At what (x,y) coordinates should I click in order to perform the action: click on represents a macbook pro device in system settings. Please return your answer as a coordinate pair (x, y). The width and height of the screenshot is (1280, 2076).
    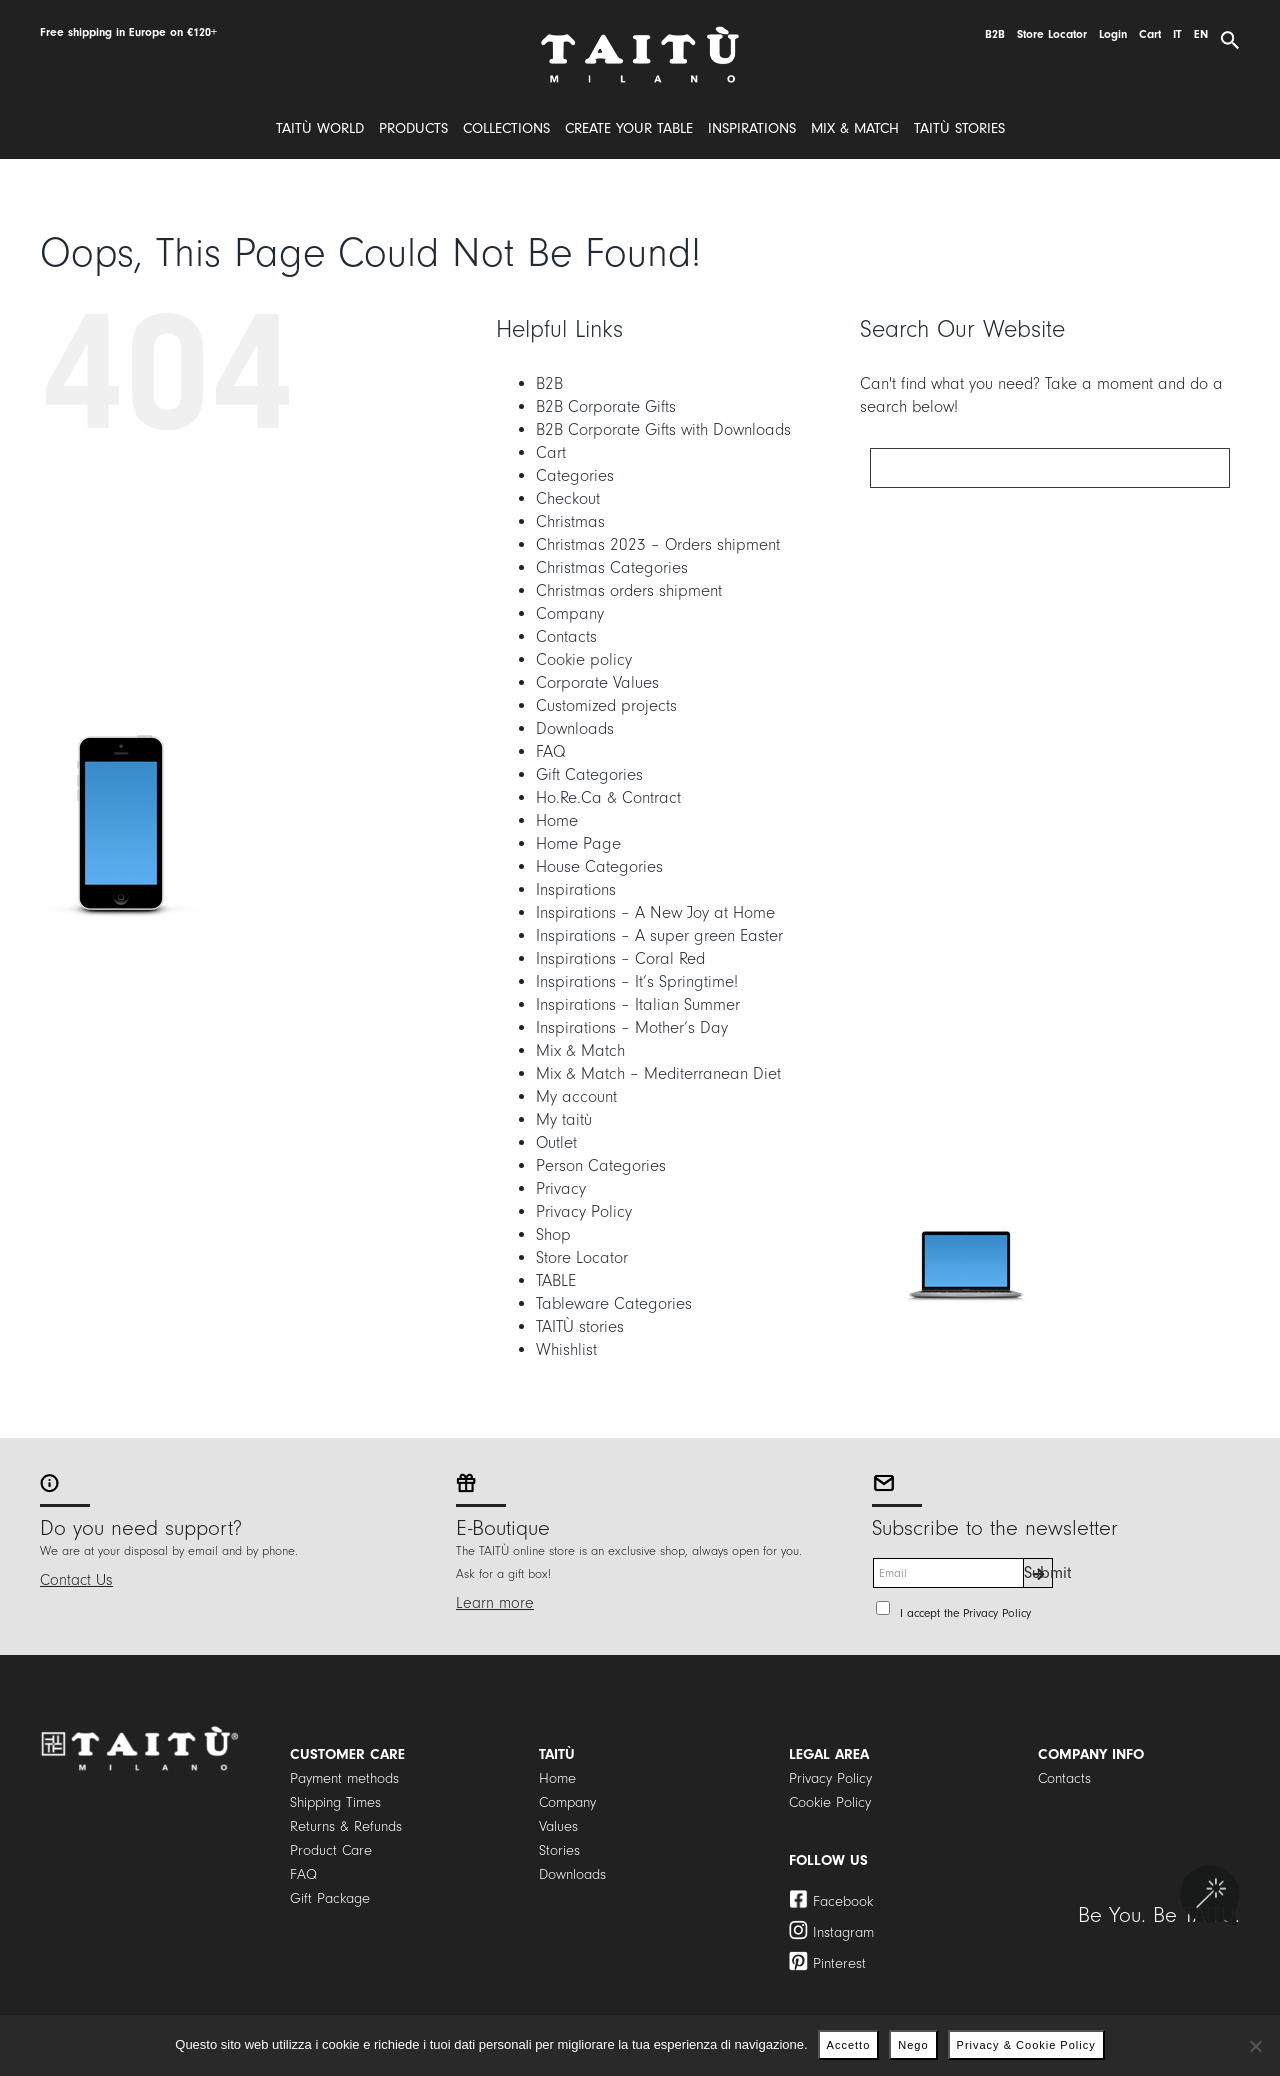
    Looking at the image, I should click on (966, 1256).